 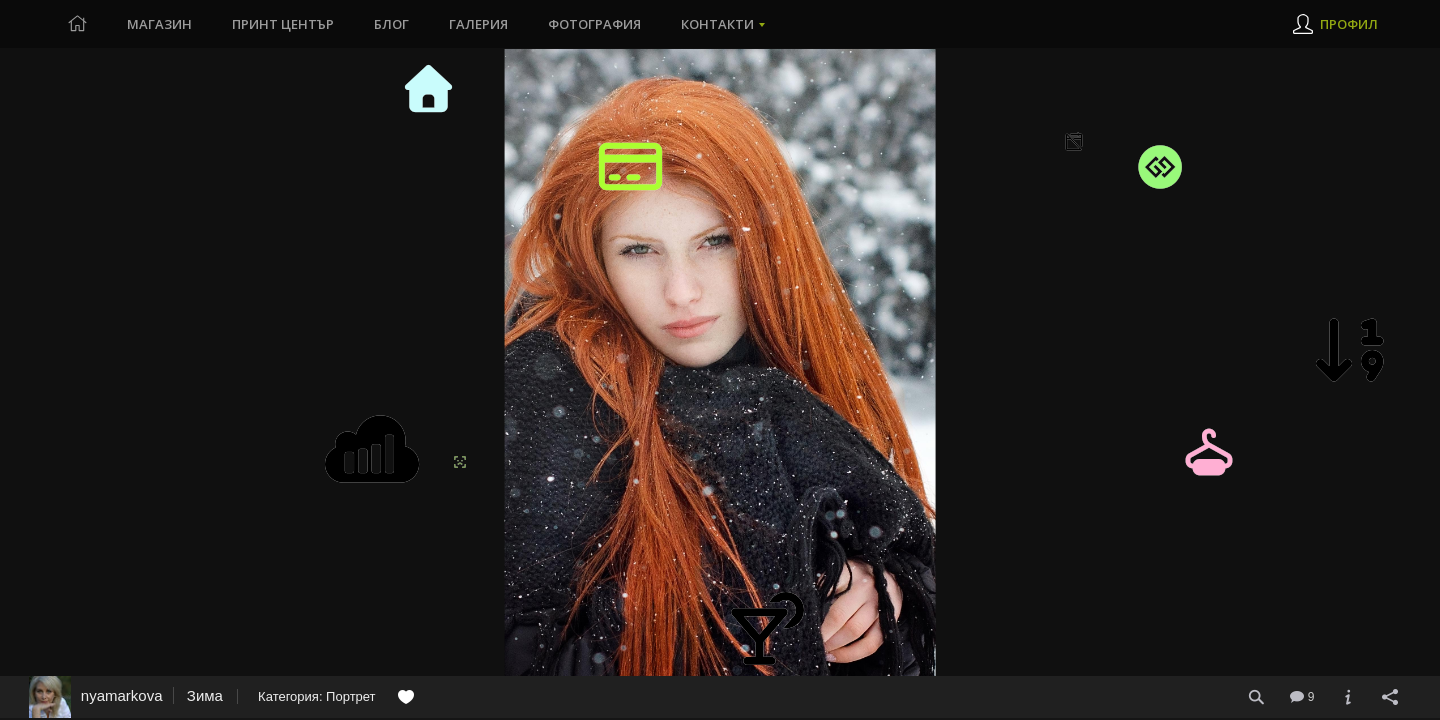 I want to click on GG.deals logo, so click(x=1160, y=167).